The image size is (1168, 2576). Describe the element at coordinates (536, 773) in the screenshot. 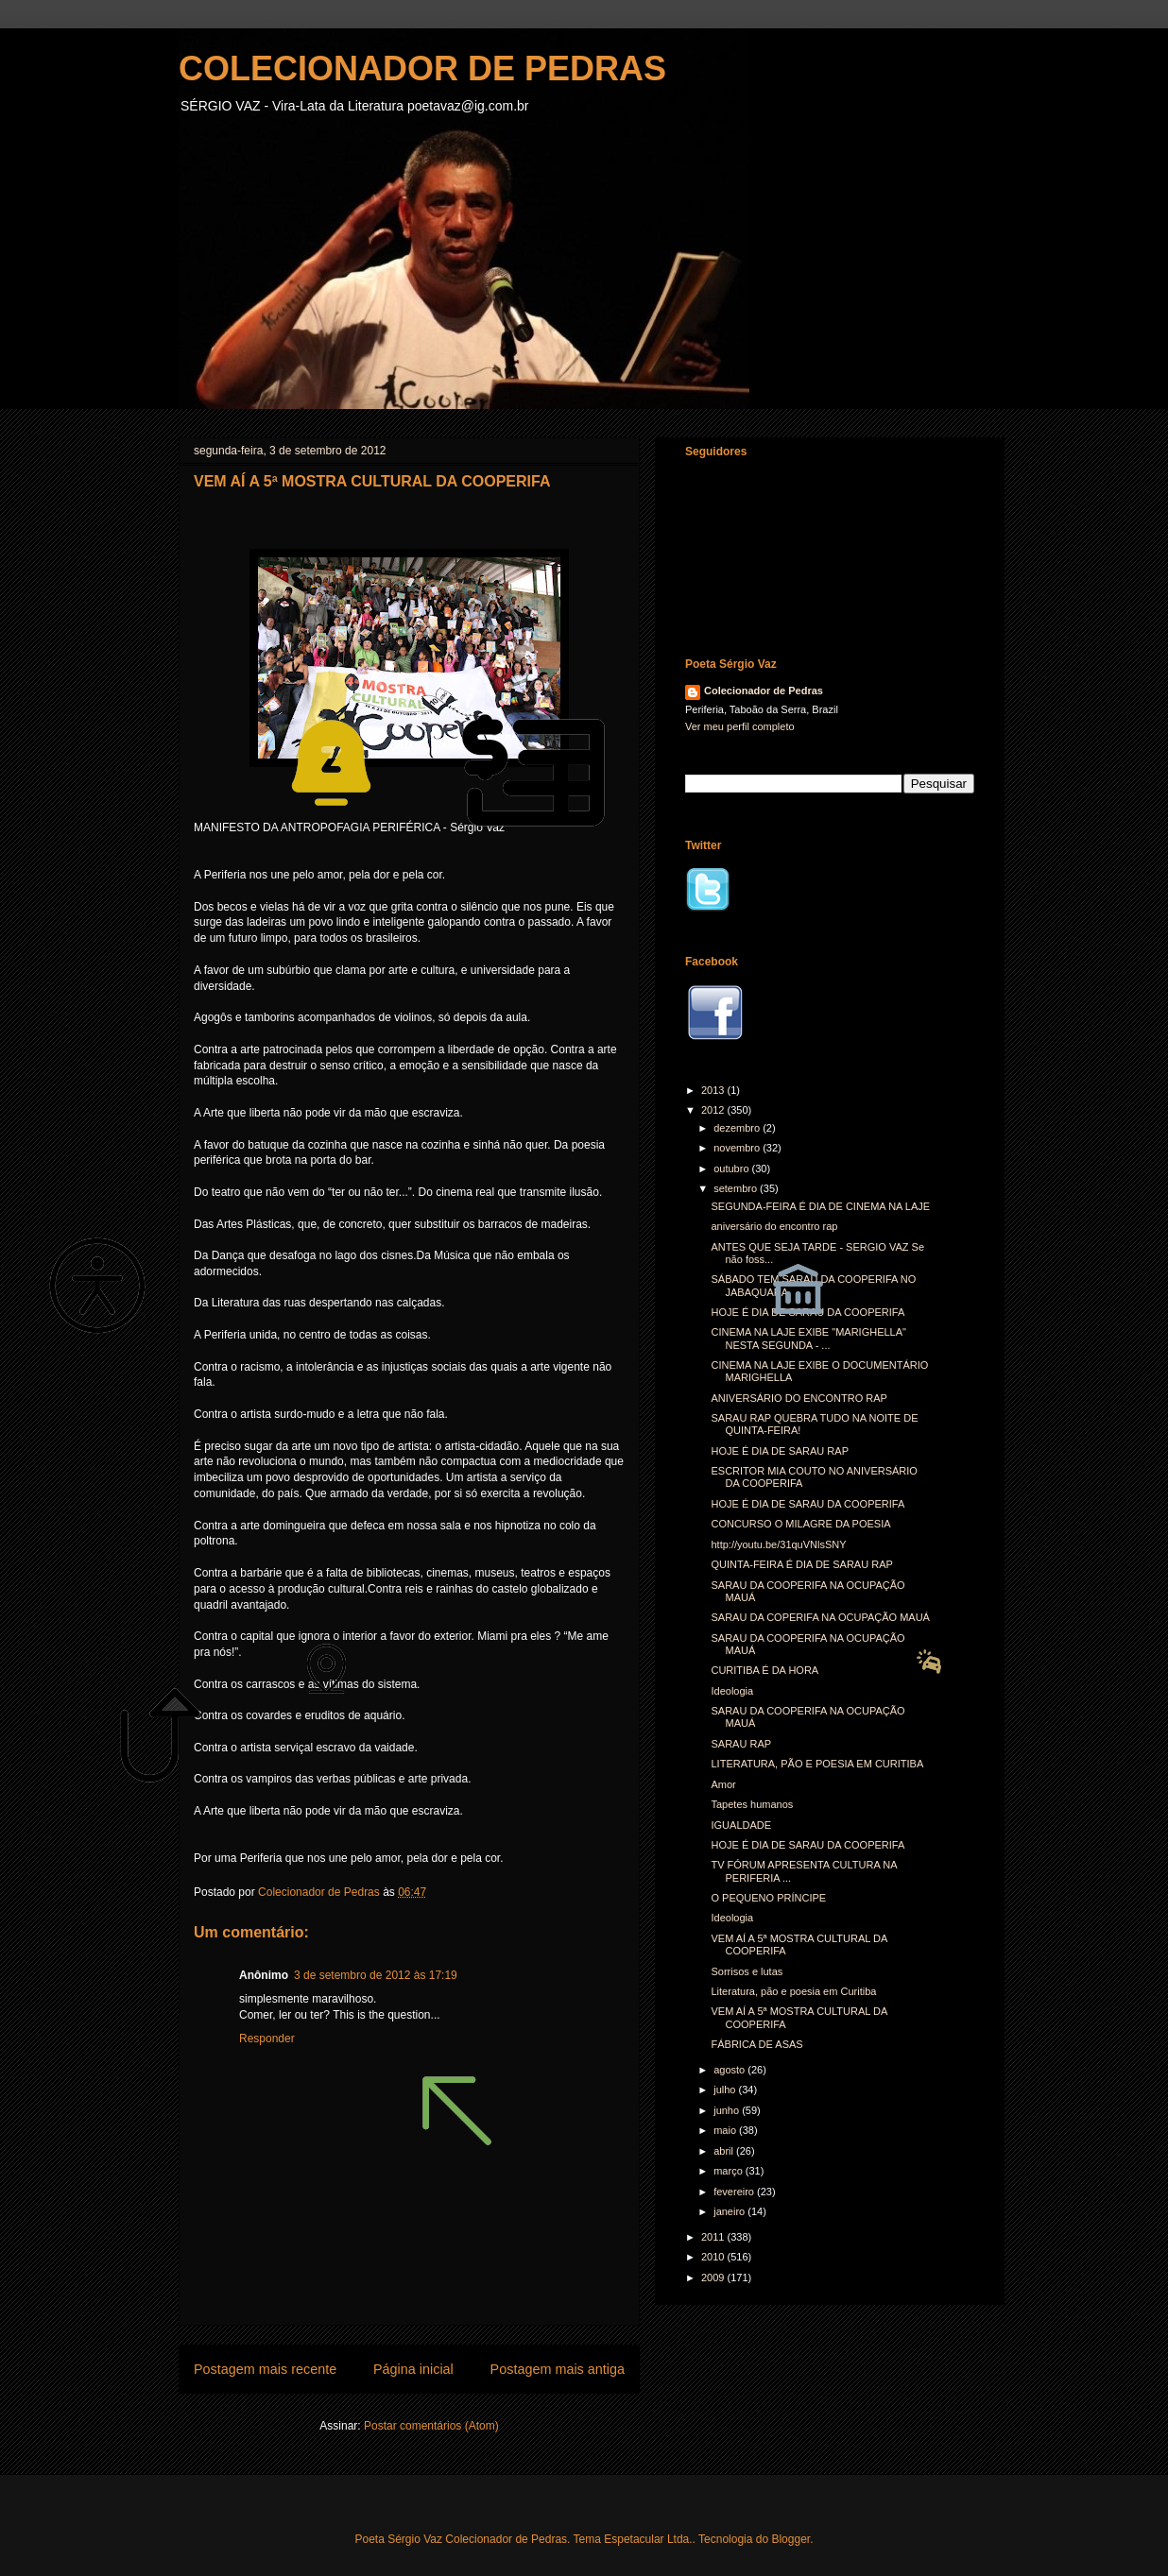

I see `view invoice or billing details` at that location.